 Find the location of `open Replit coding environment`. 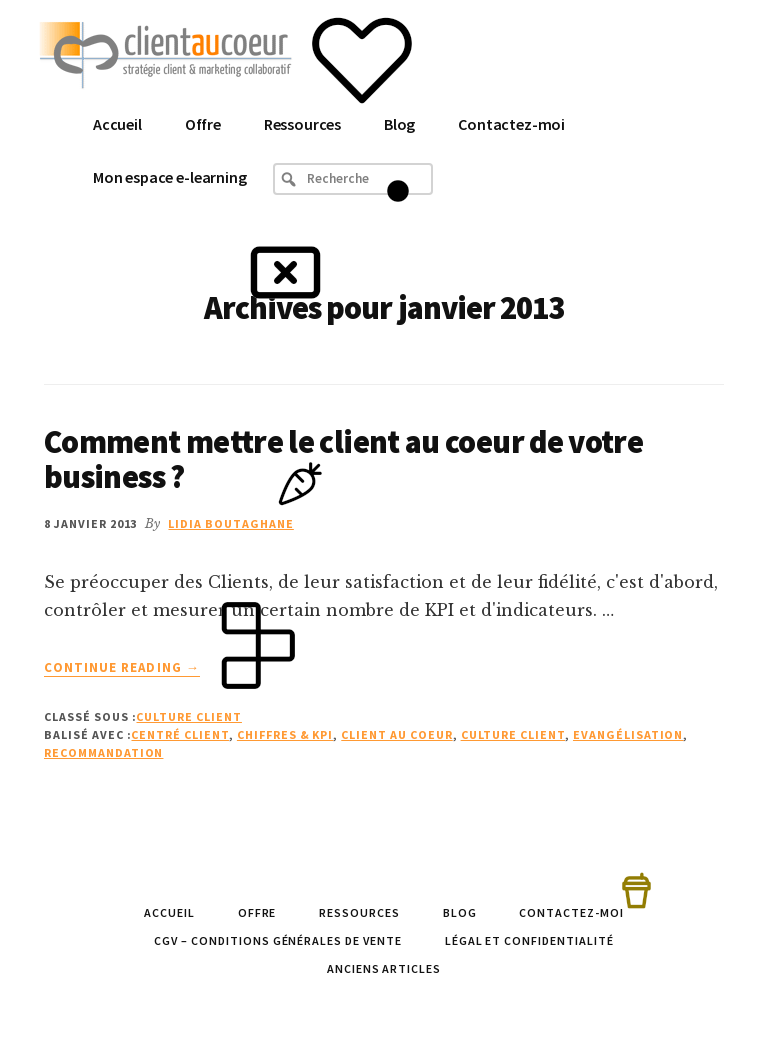

open Replit coding environment is located at coordinates (251, 645).